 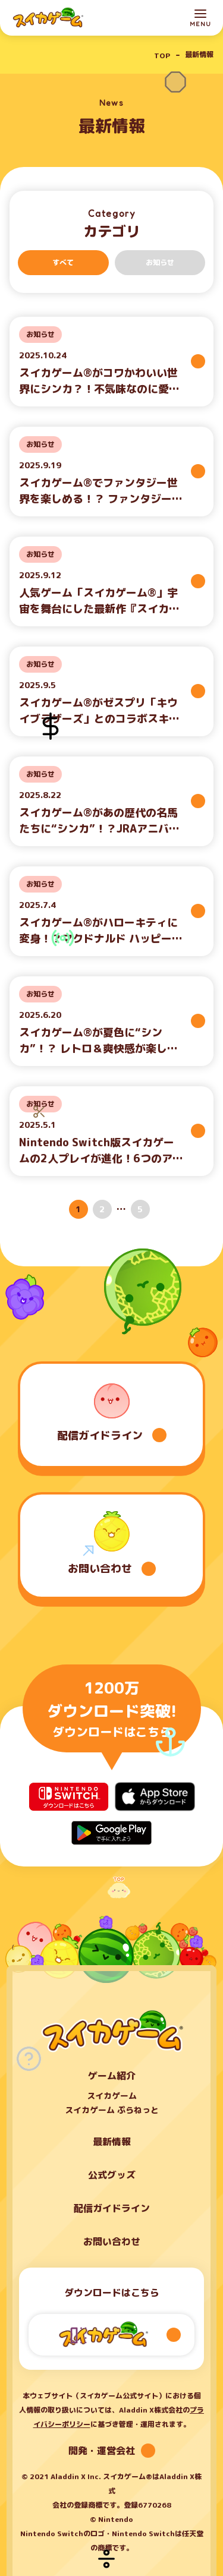 I want to click on perform division calculation, so click(x=106, y=2559).